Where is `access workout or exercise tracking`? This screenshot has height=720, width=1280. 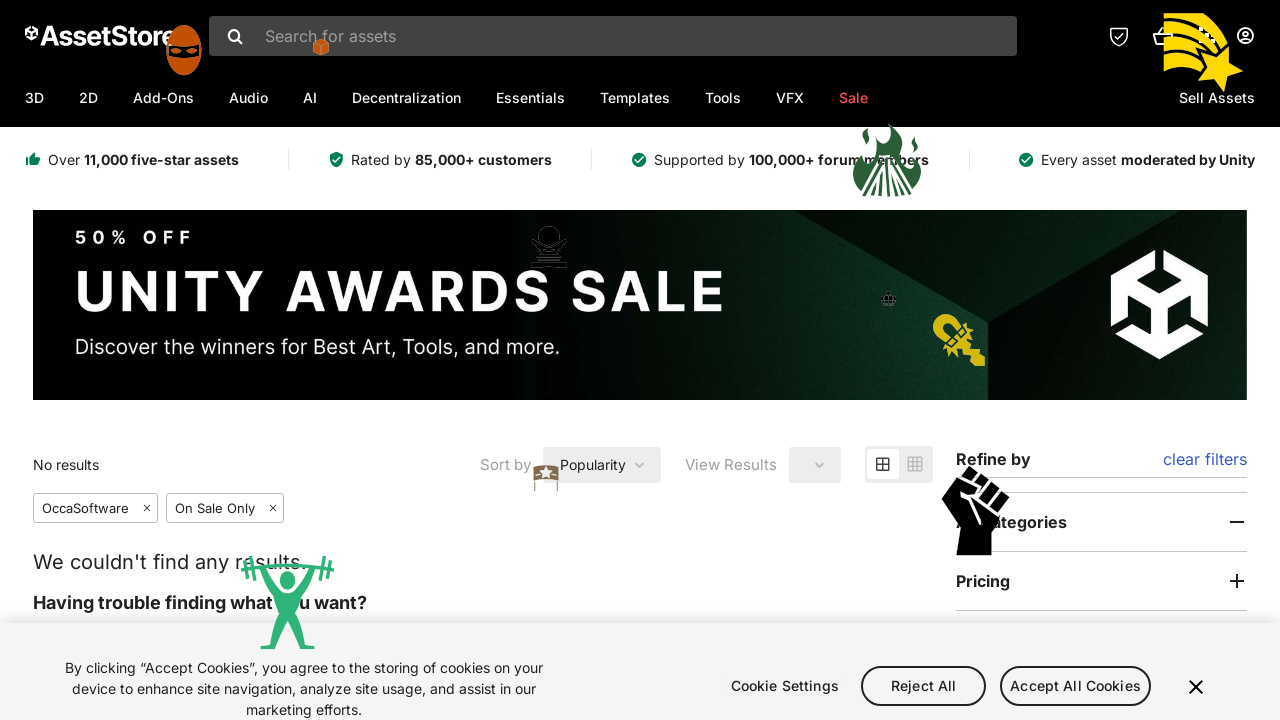 access workout or exercise tracking is located at coordinates (287, 602).